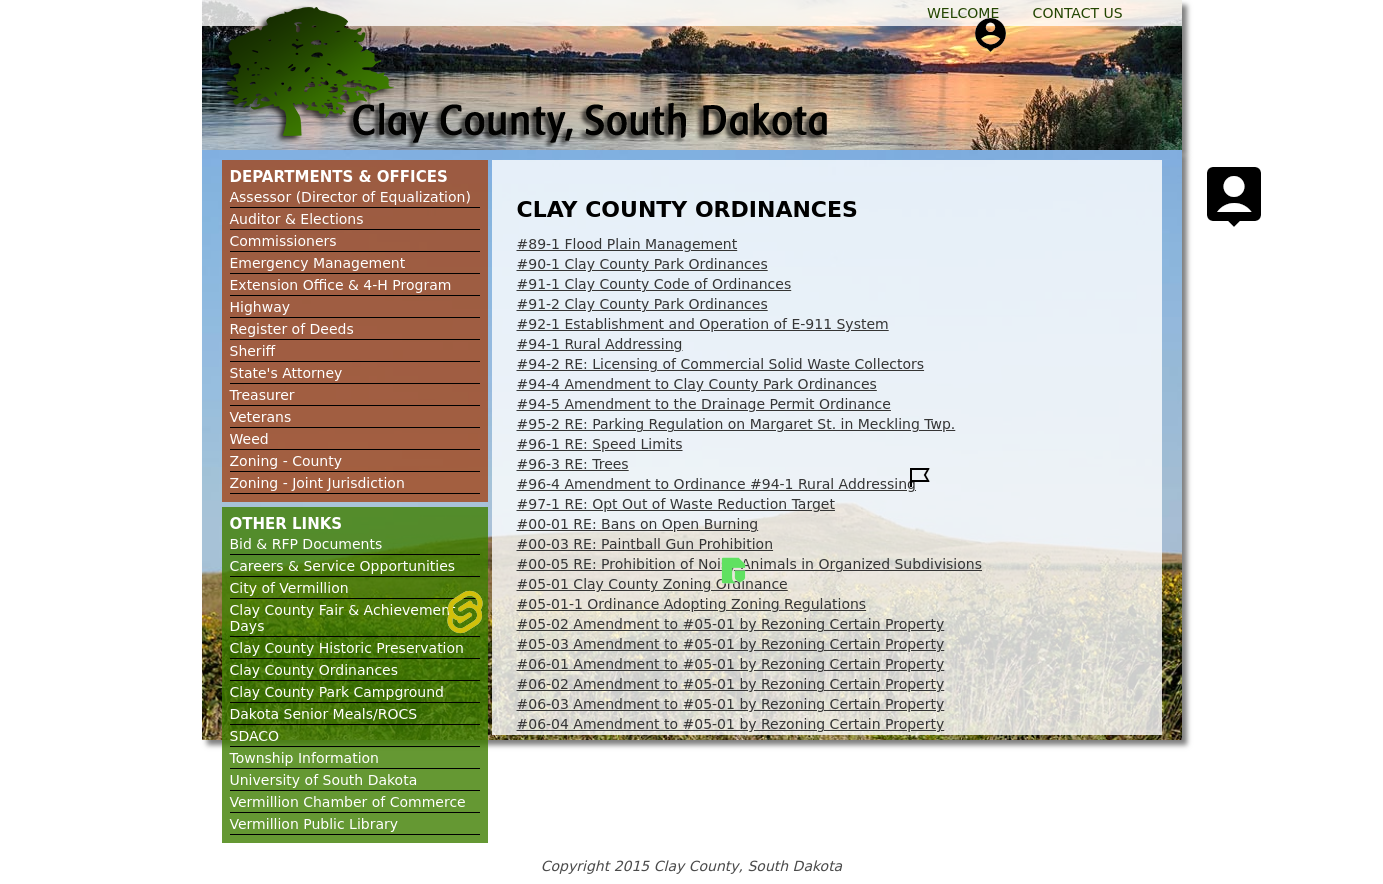  What do you see at coordinates (1234, 194) in the screenshot?
I see `view pinned contact or account` at bounding box center [1234, 194].